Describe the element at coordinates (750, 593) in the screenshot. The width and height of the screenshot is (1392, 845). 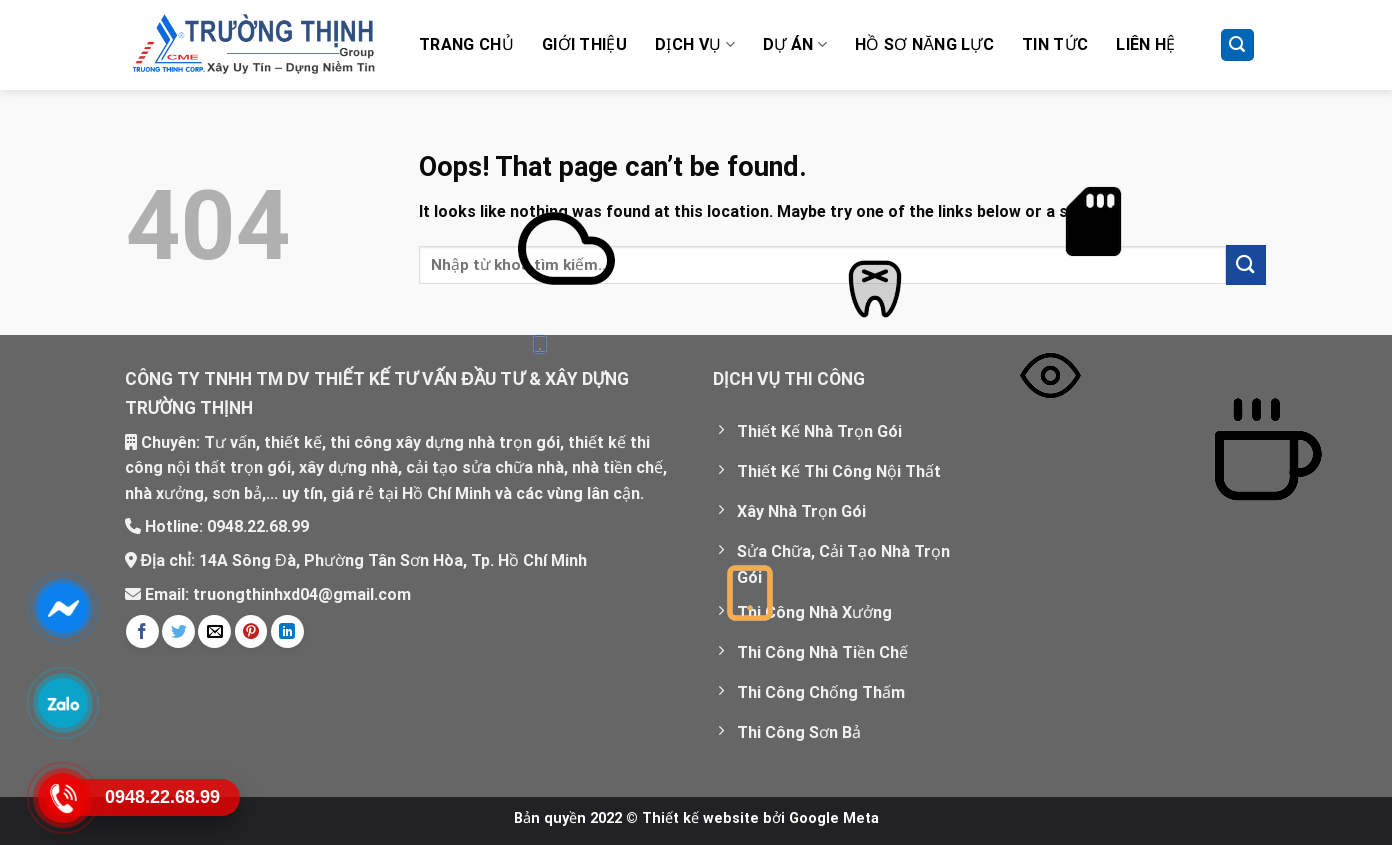
I see `switch to tablet view or layout` at that location.